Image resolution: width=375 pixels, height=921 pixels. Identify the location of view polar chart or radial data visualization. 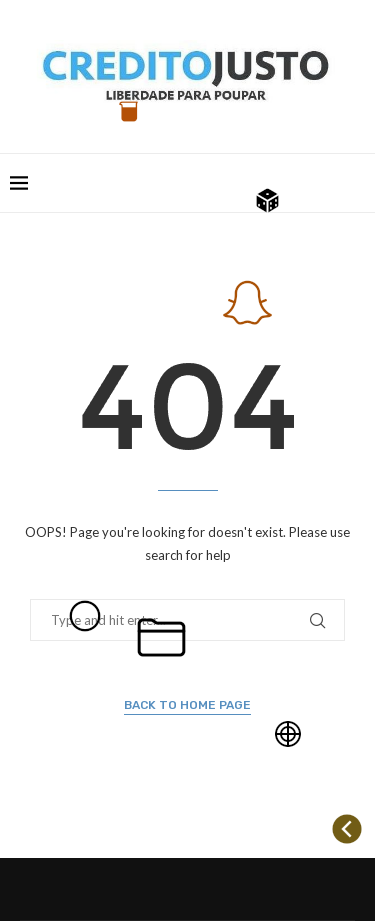
(288, 734).